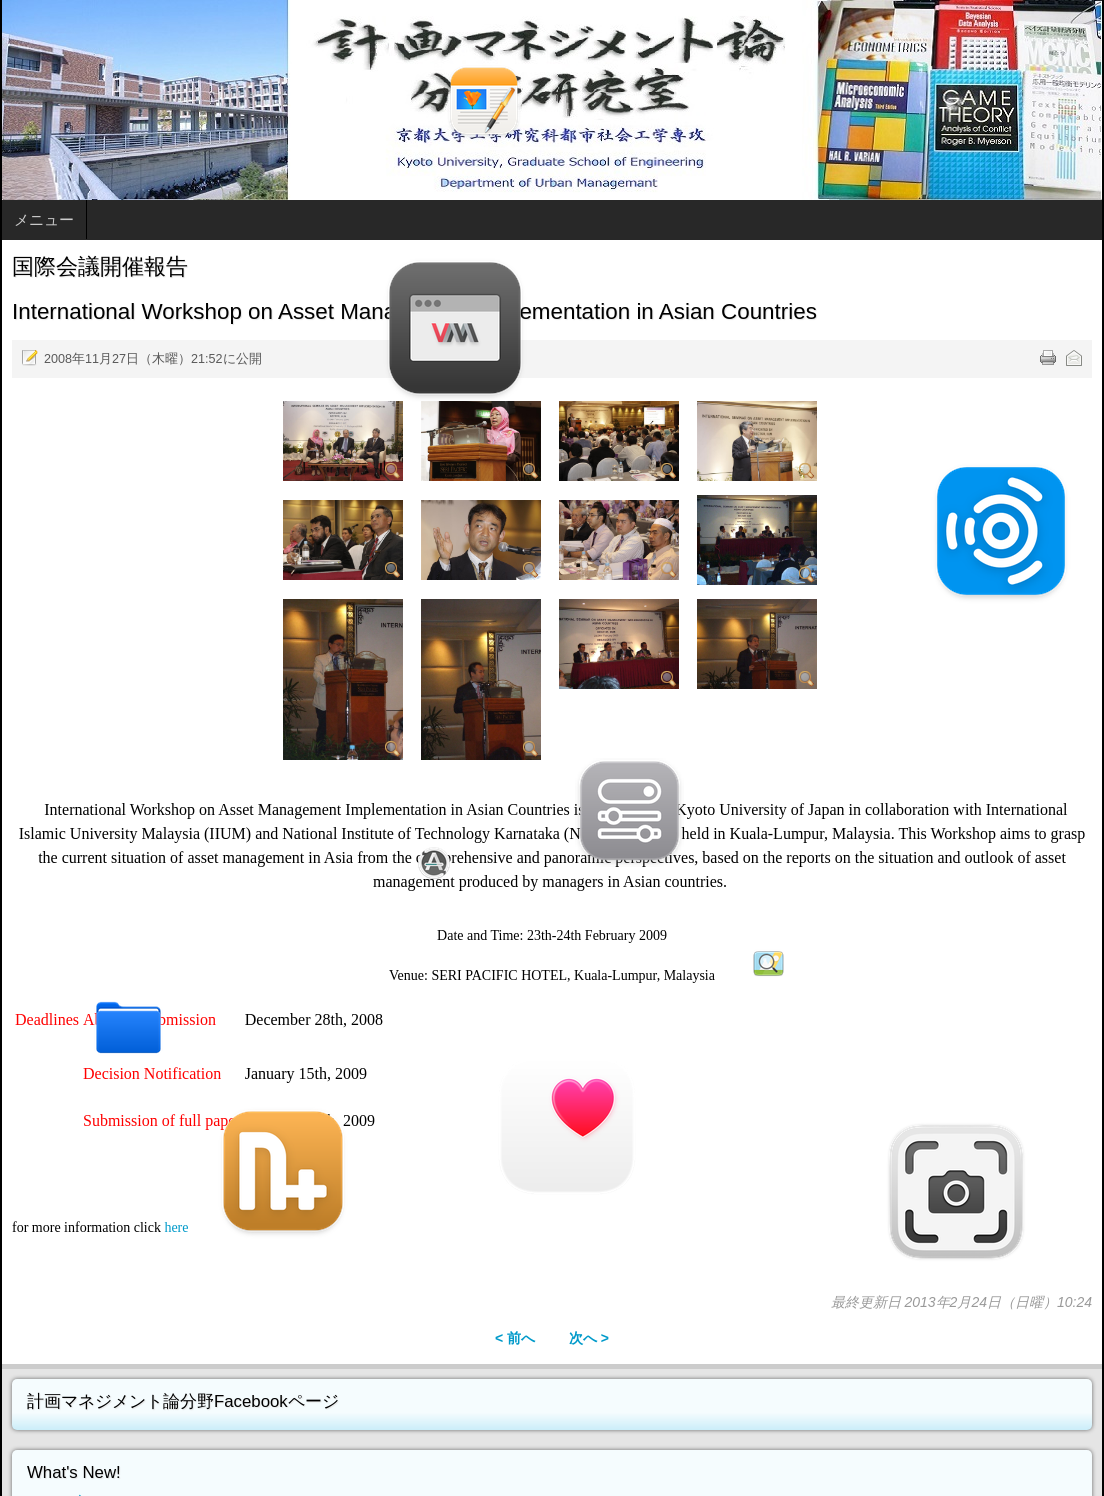  What do you see at coordinates (567, 1126) in the screenshot?
I see `open the Health app to view fitness and wellness data` at bounding box center [567, 1126].